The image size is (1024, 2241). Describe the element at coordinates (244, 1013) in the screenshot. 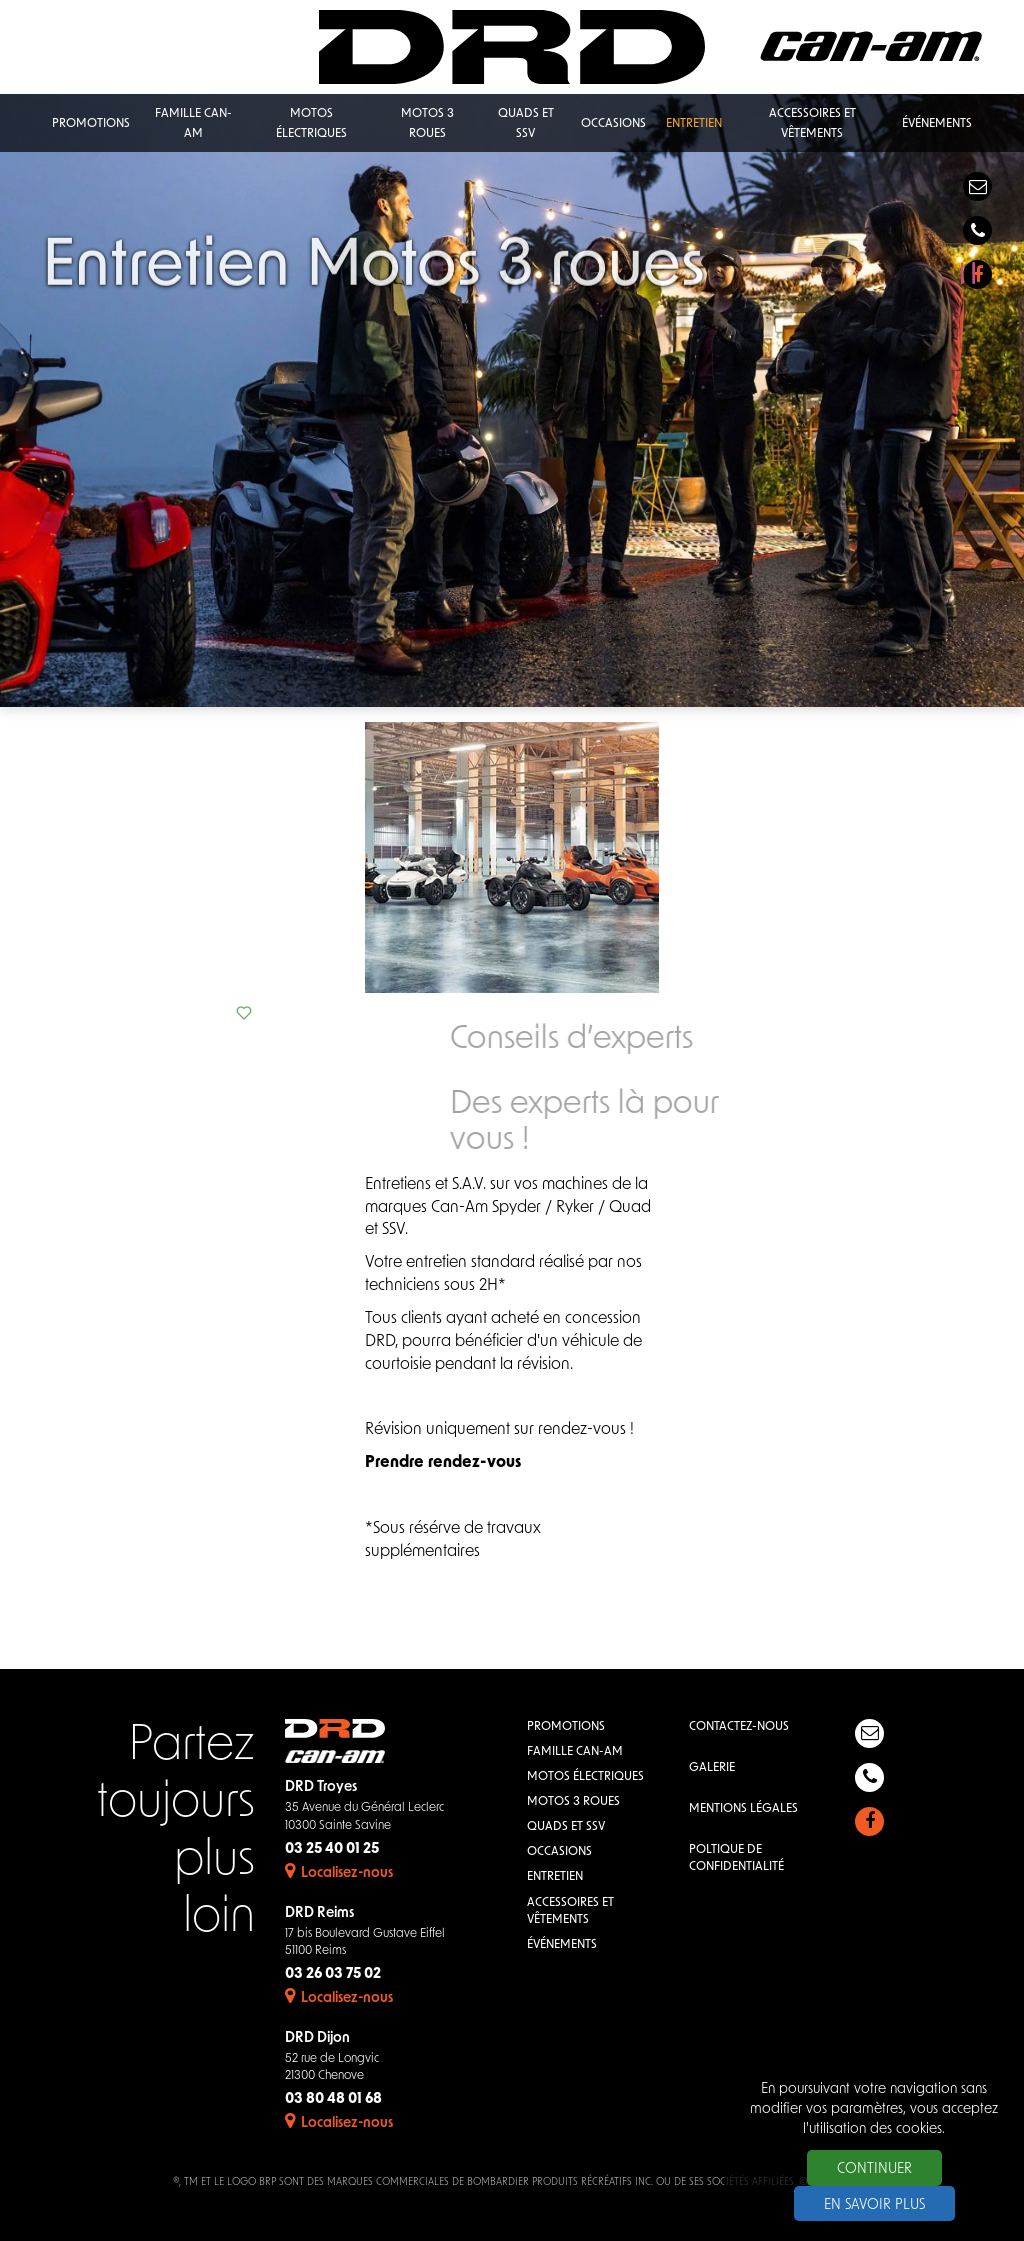

I see `add to favorites` at that location.